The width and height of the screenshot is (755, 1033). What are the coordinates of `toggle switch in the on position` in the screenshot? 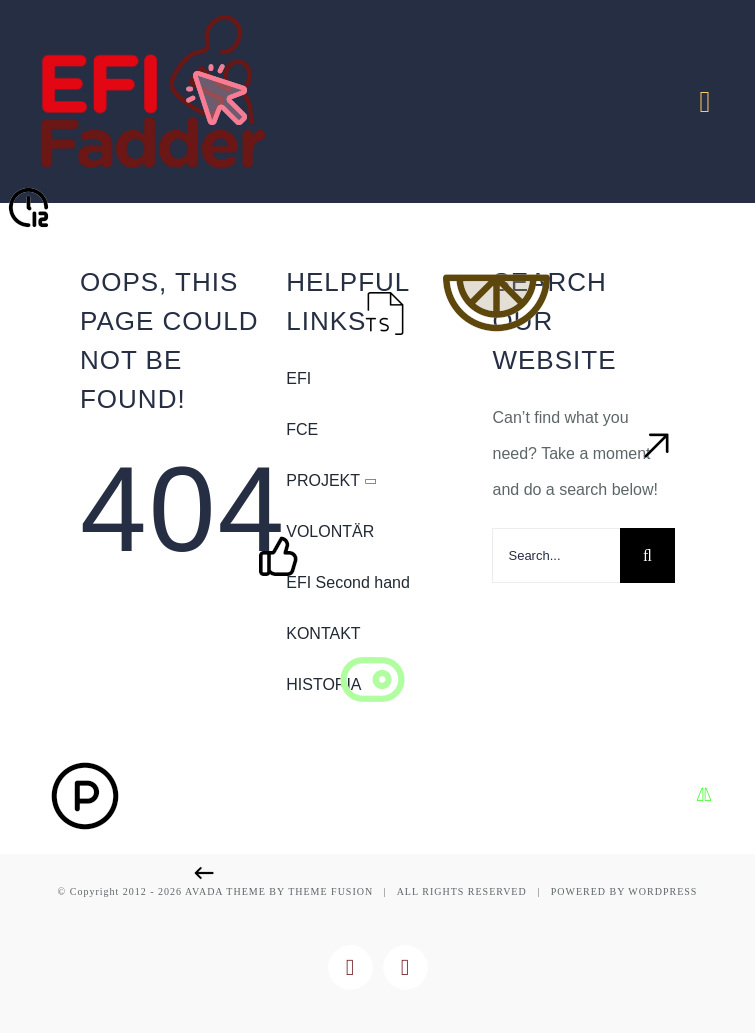 It's located at (372, 679).